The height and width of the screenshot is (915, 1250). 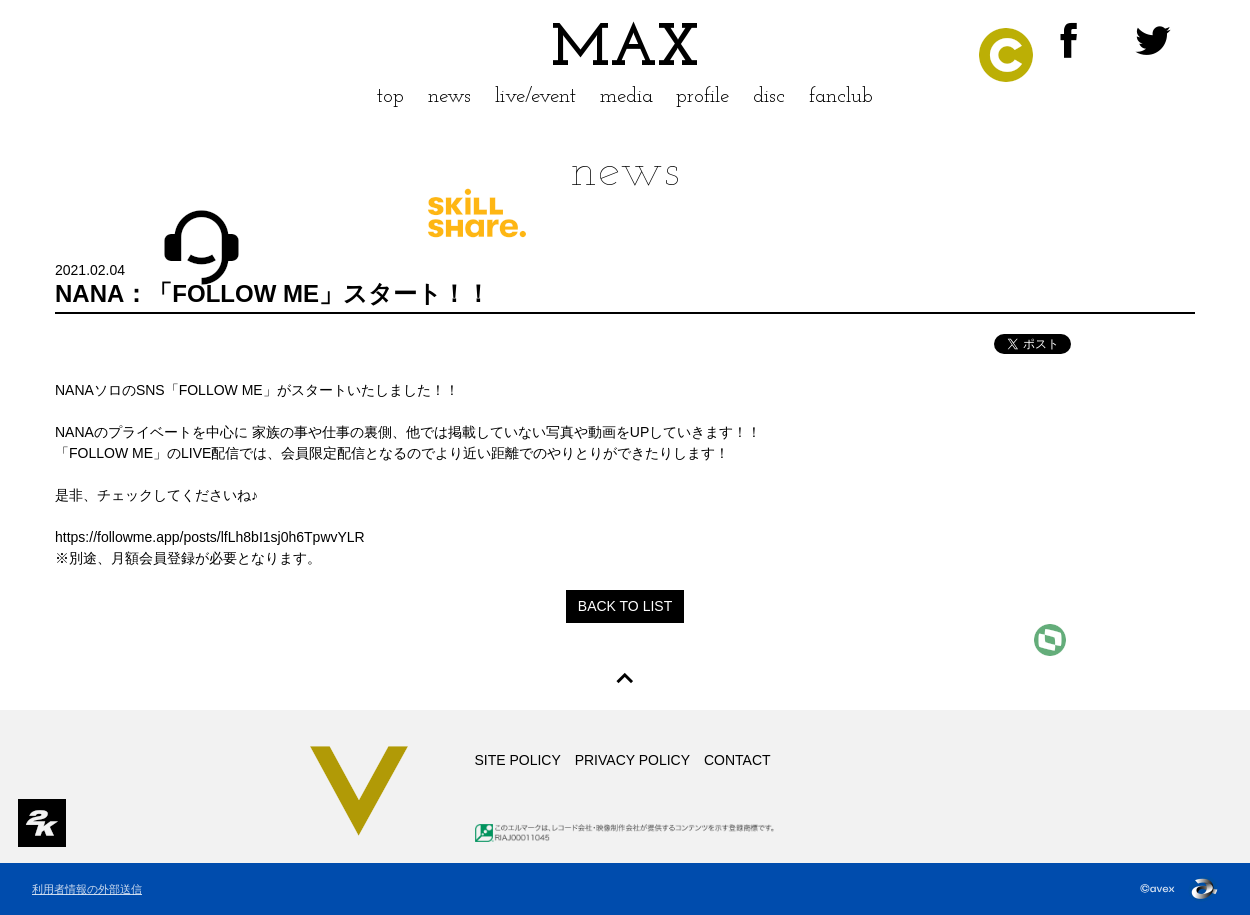 What do you see at coordinates (201, 247) in the screenshot?
I see `contact customer support` at bounding box center [201, 247].